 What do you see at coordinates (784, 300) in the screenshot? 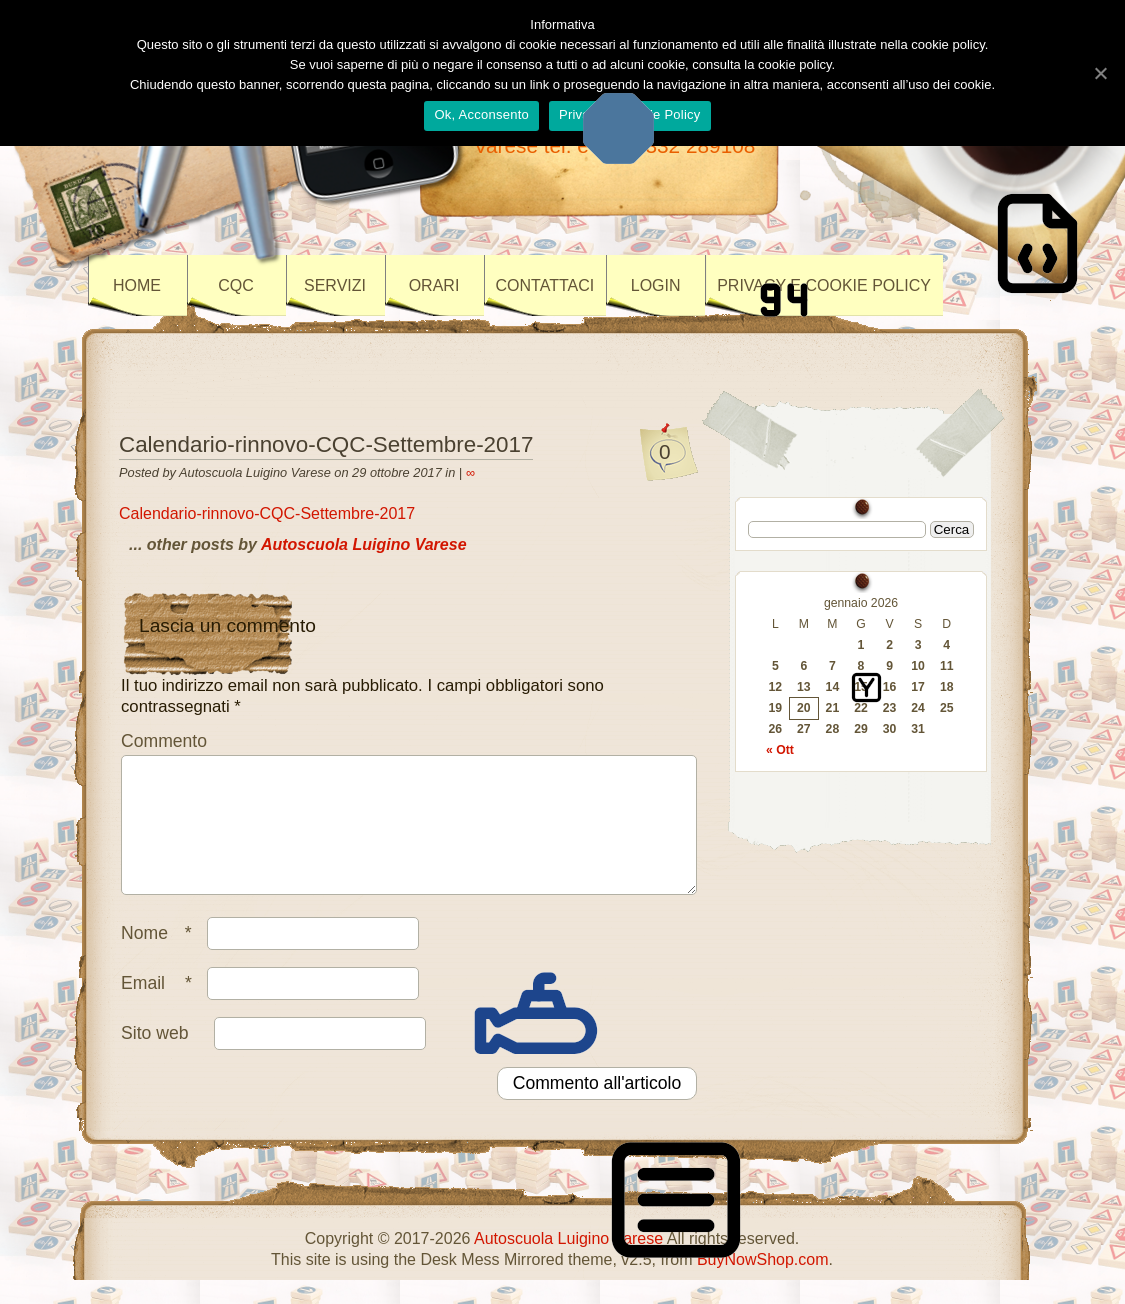
I see `indicates item number 94 in a list or sequence` at bounding box center [784, 300].